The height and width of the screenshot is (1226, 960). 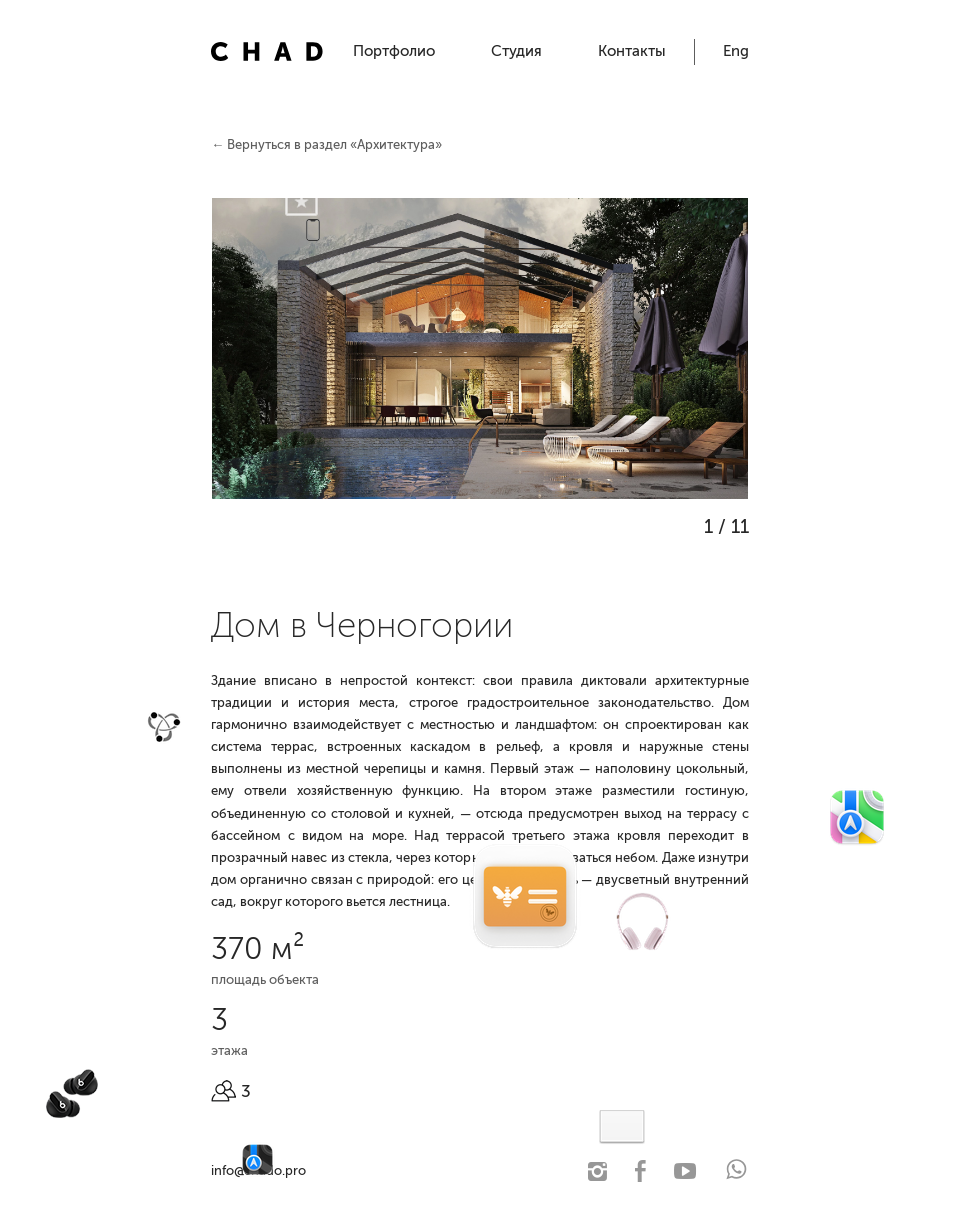 What do you see at coordinates (313, 230) in the screenshot?
I see `indicates mobile device or smartphone` at bounding box center [313, 230].